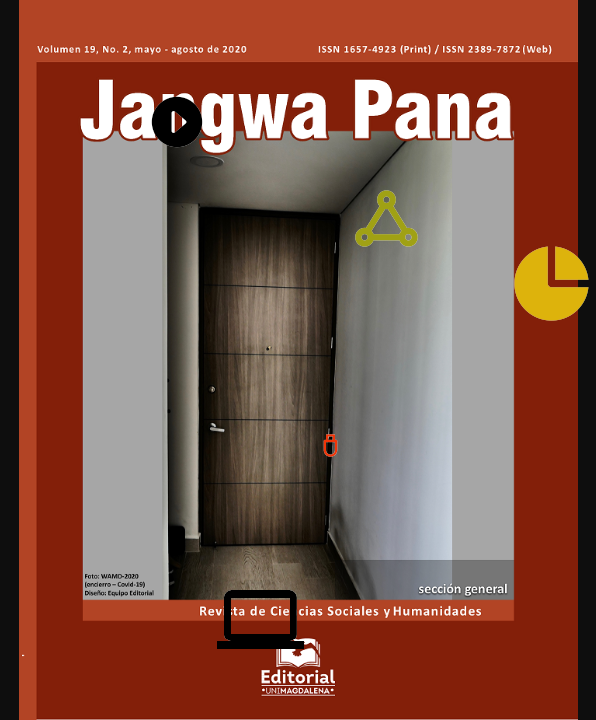 The image size is (596, 720). I want to click on access desktop or computer settings, so click(260, 619).